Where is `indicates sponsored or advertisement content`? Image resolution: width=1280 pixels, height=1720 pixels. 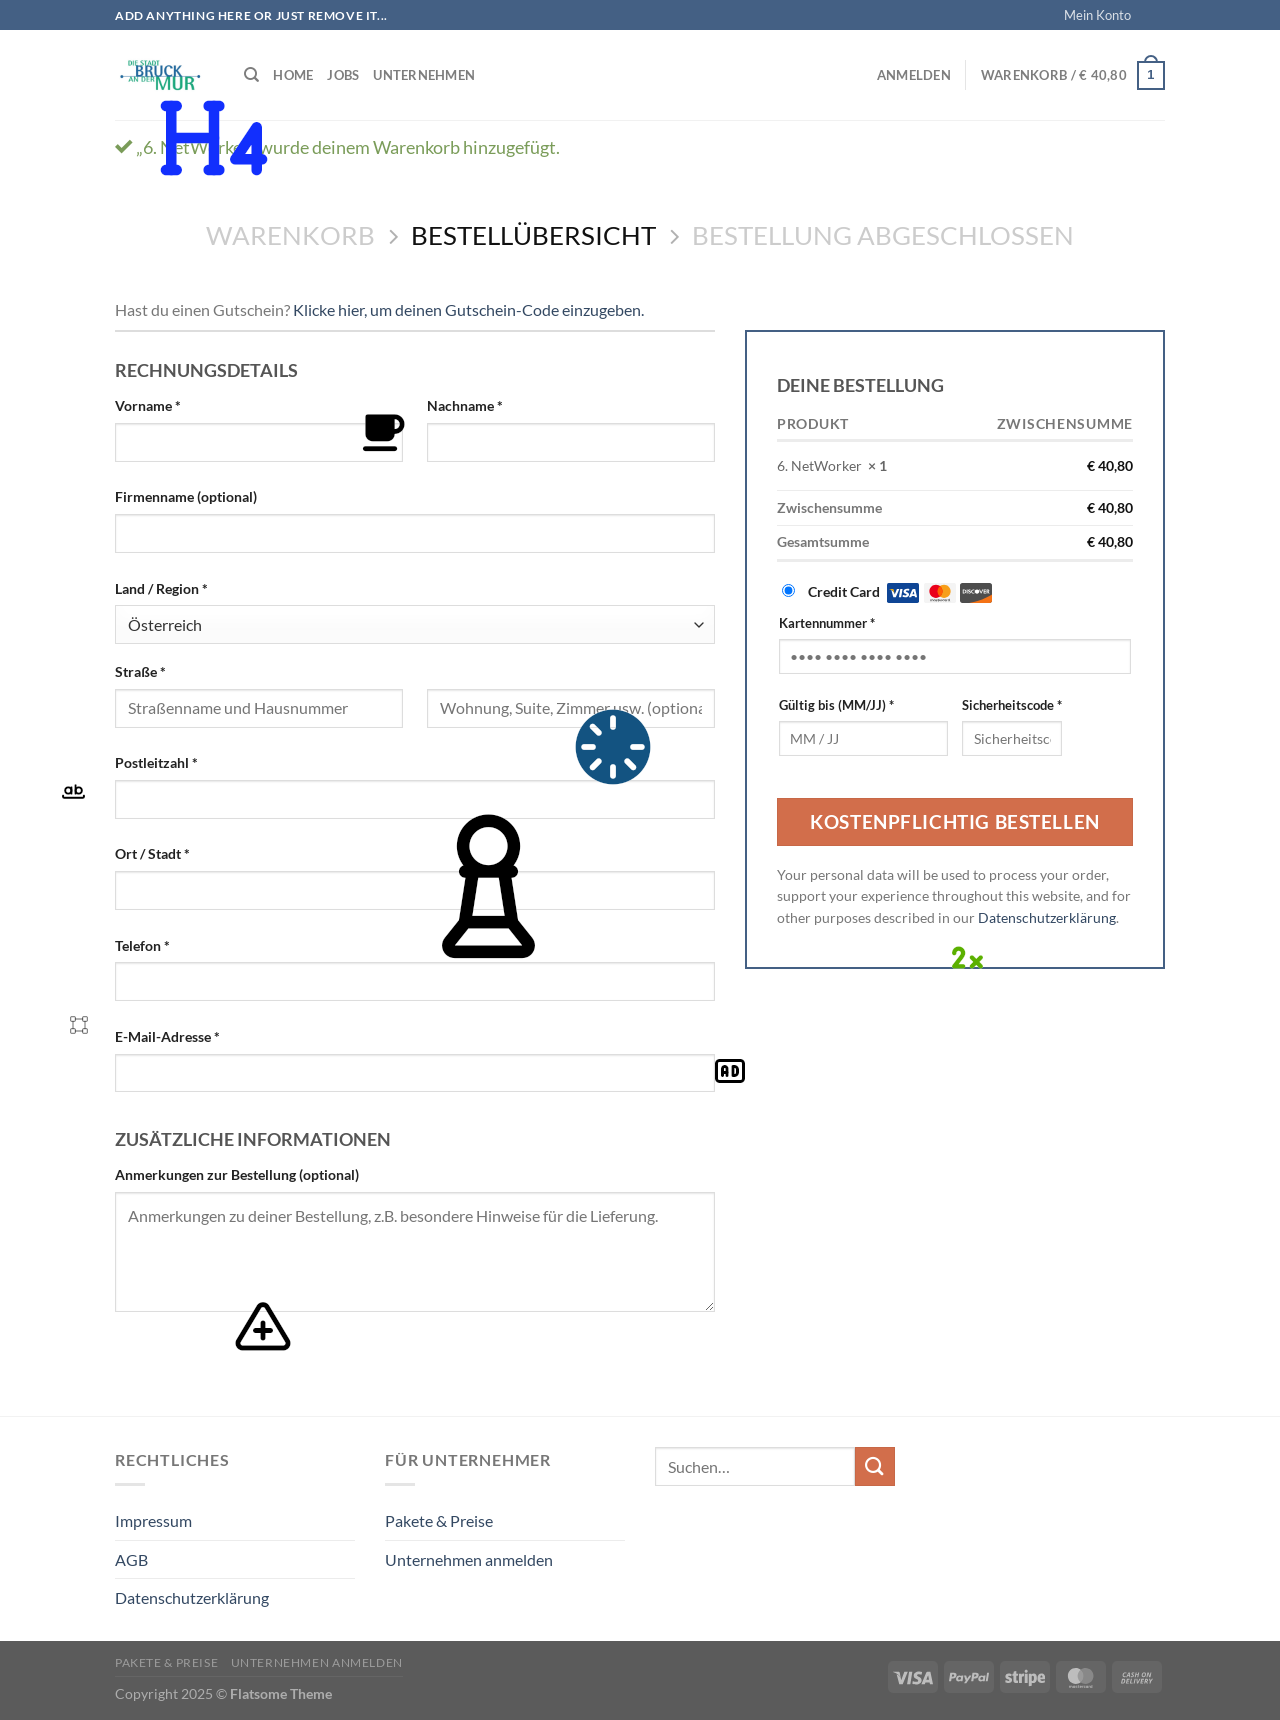 indicates sponsored or advertisement content is located at coordinates (730, 1071).